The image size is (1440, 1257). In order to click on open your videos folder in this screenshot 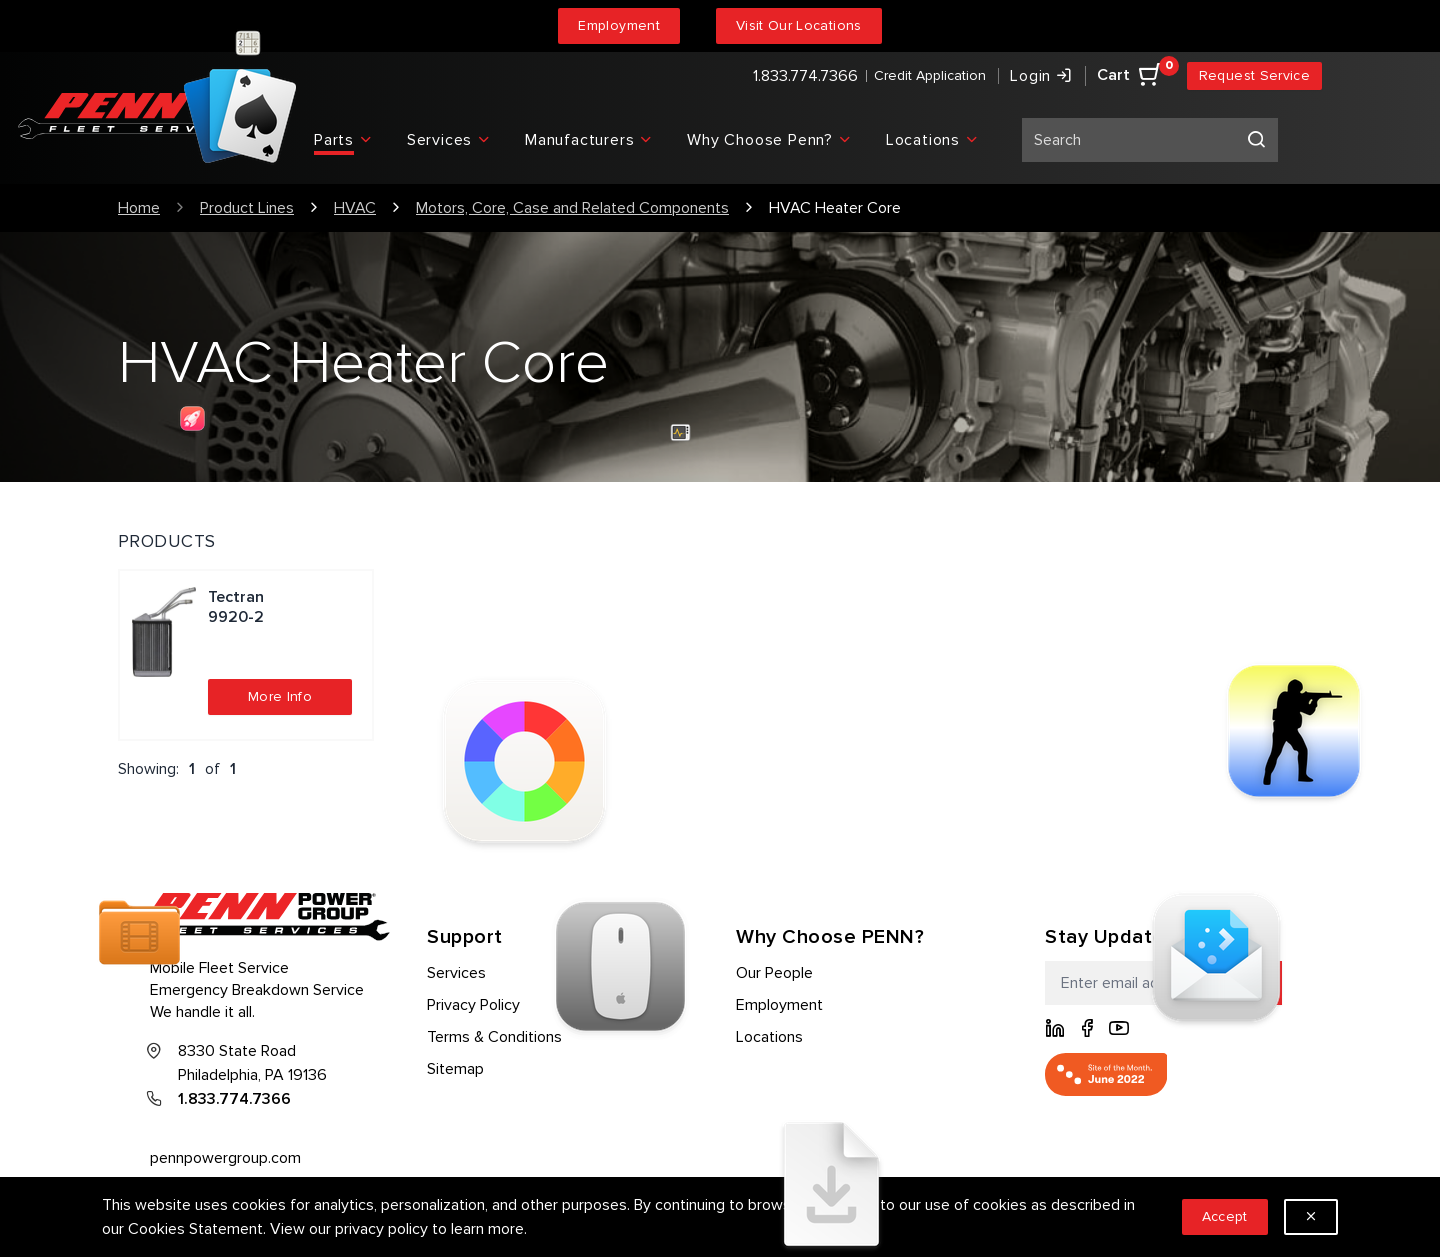, I will do `click(139, 932)`.